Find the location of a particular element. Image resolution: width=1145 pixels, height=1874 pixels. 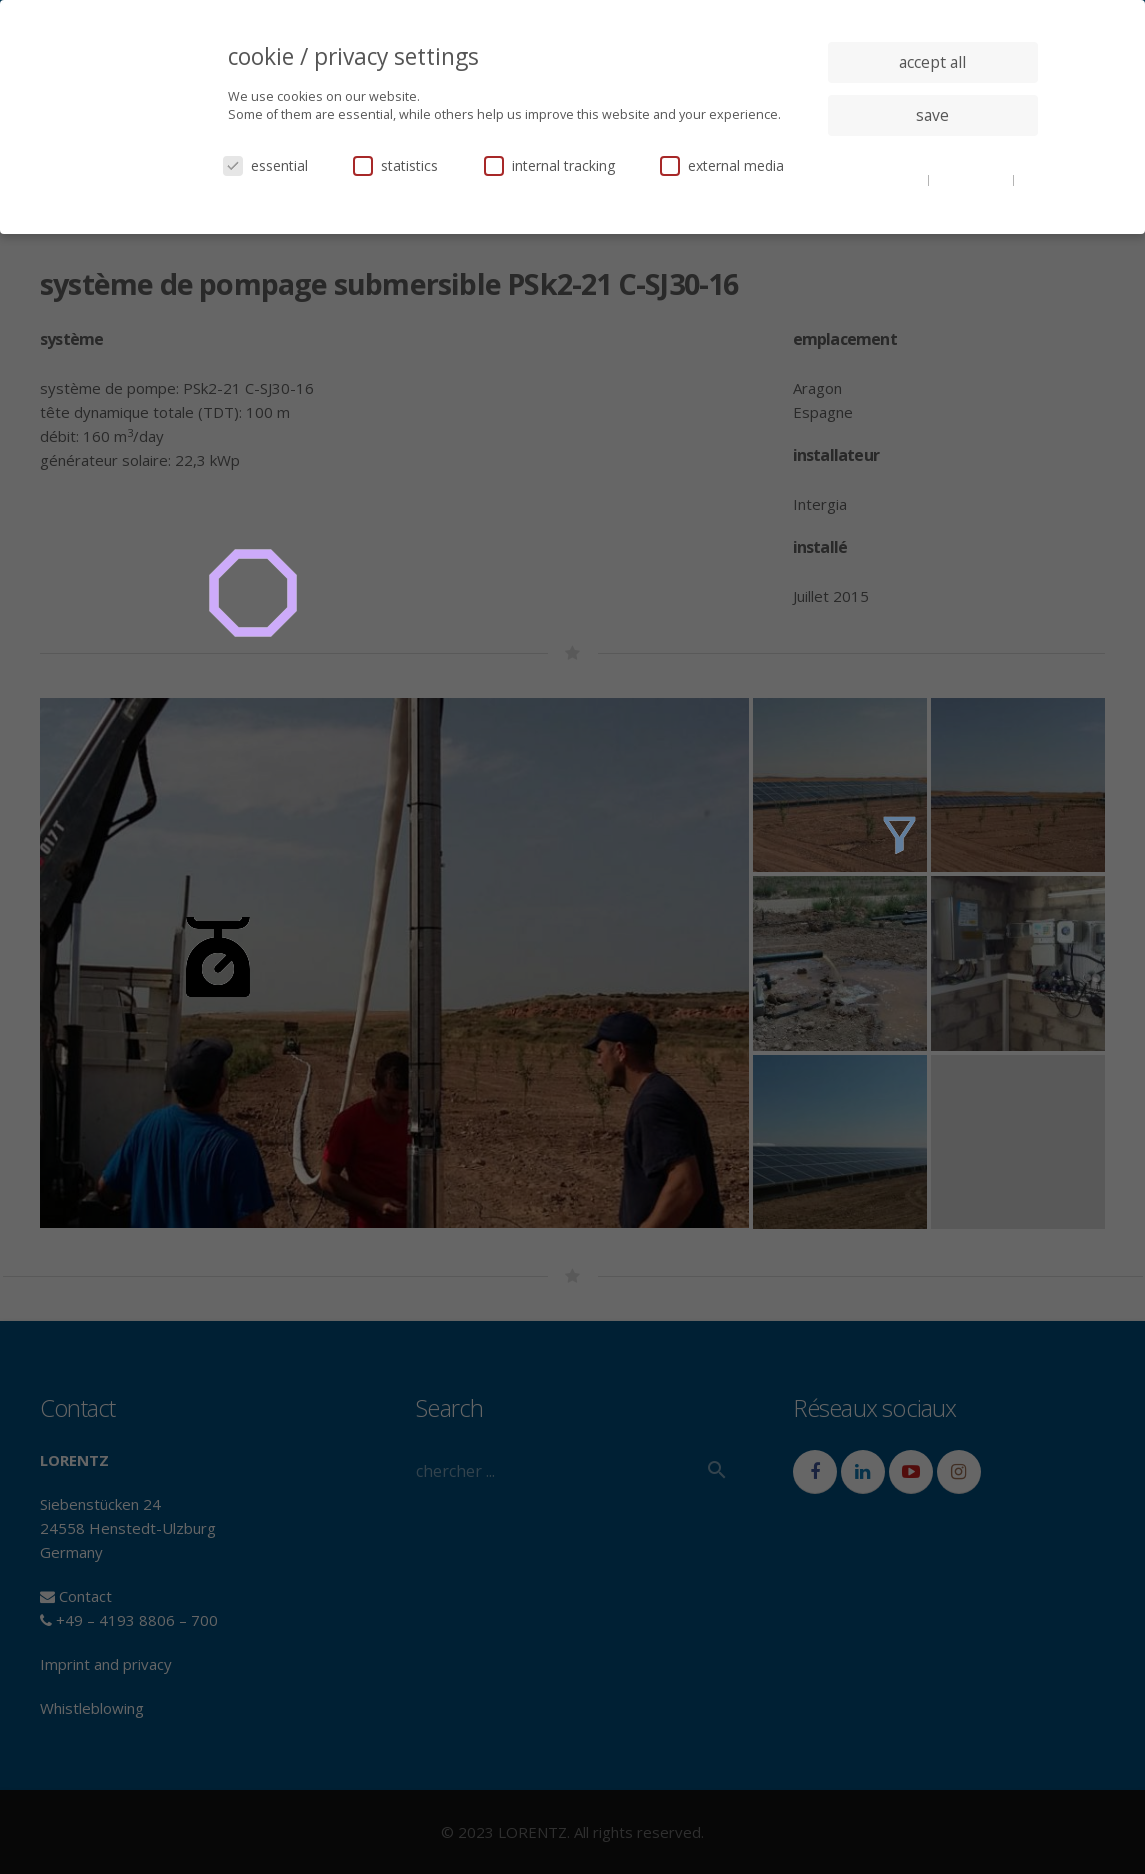

select octagon shape tool is located at coordinates (253, 593).